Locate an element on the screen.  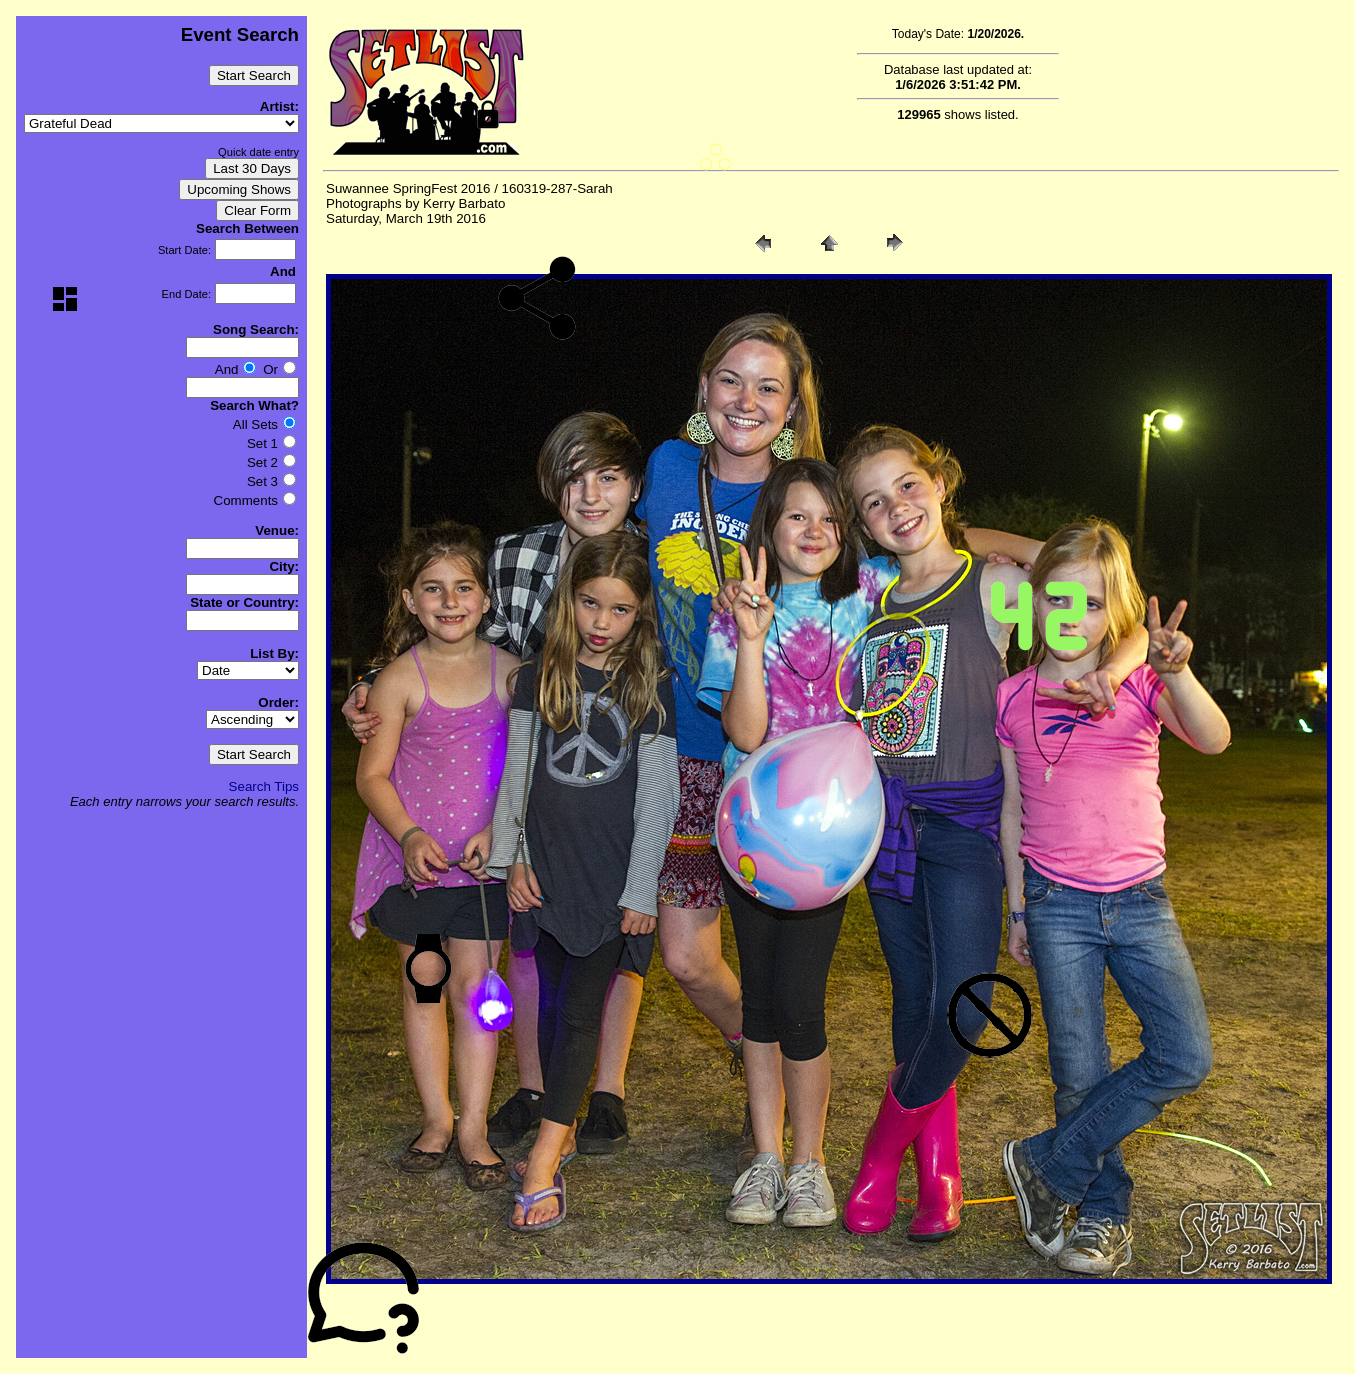
lock or secure this item is located at coordinates (488, 115).